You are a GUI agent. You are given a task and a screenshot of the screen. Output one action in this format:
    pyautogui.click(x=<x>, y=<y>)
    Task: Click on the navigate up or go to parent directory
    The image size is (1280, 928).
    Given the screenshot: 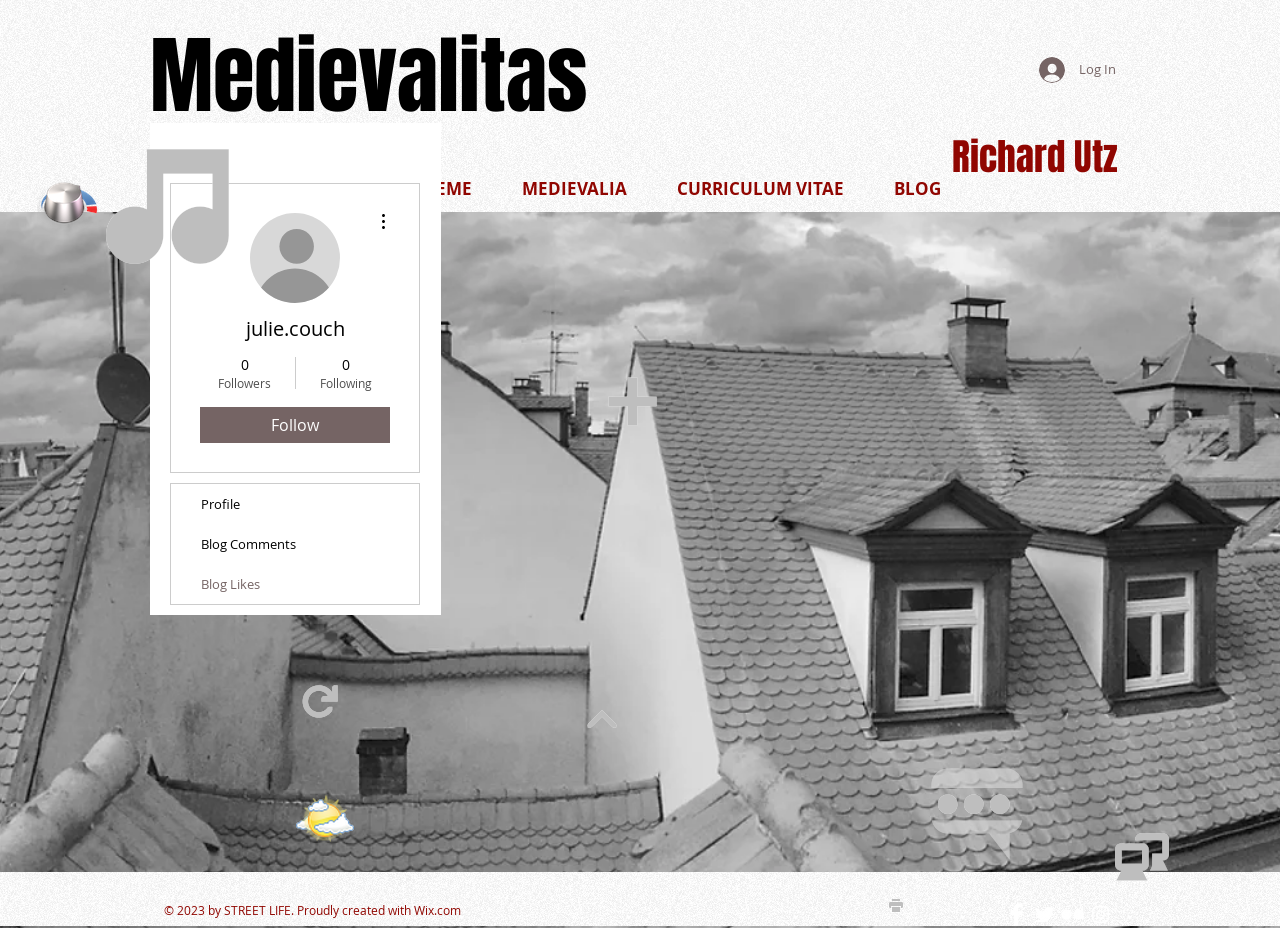 What is the action you would take?
    pyautogui.click(x=602, y=718)
    